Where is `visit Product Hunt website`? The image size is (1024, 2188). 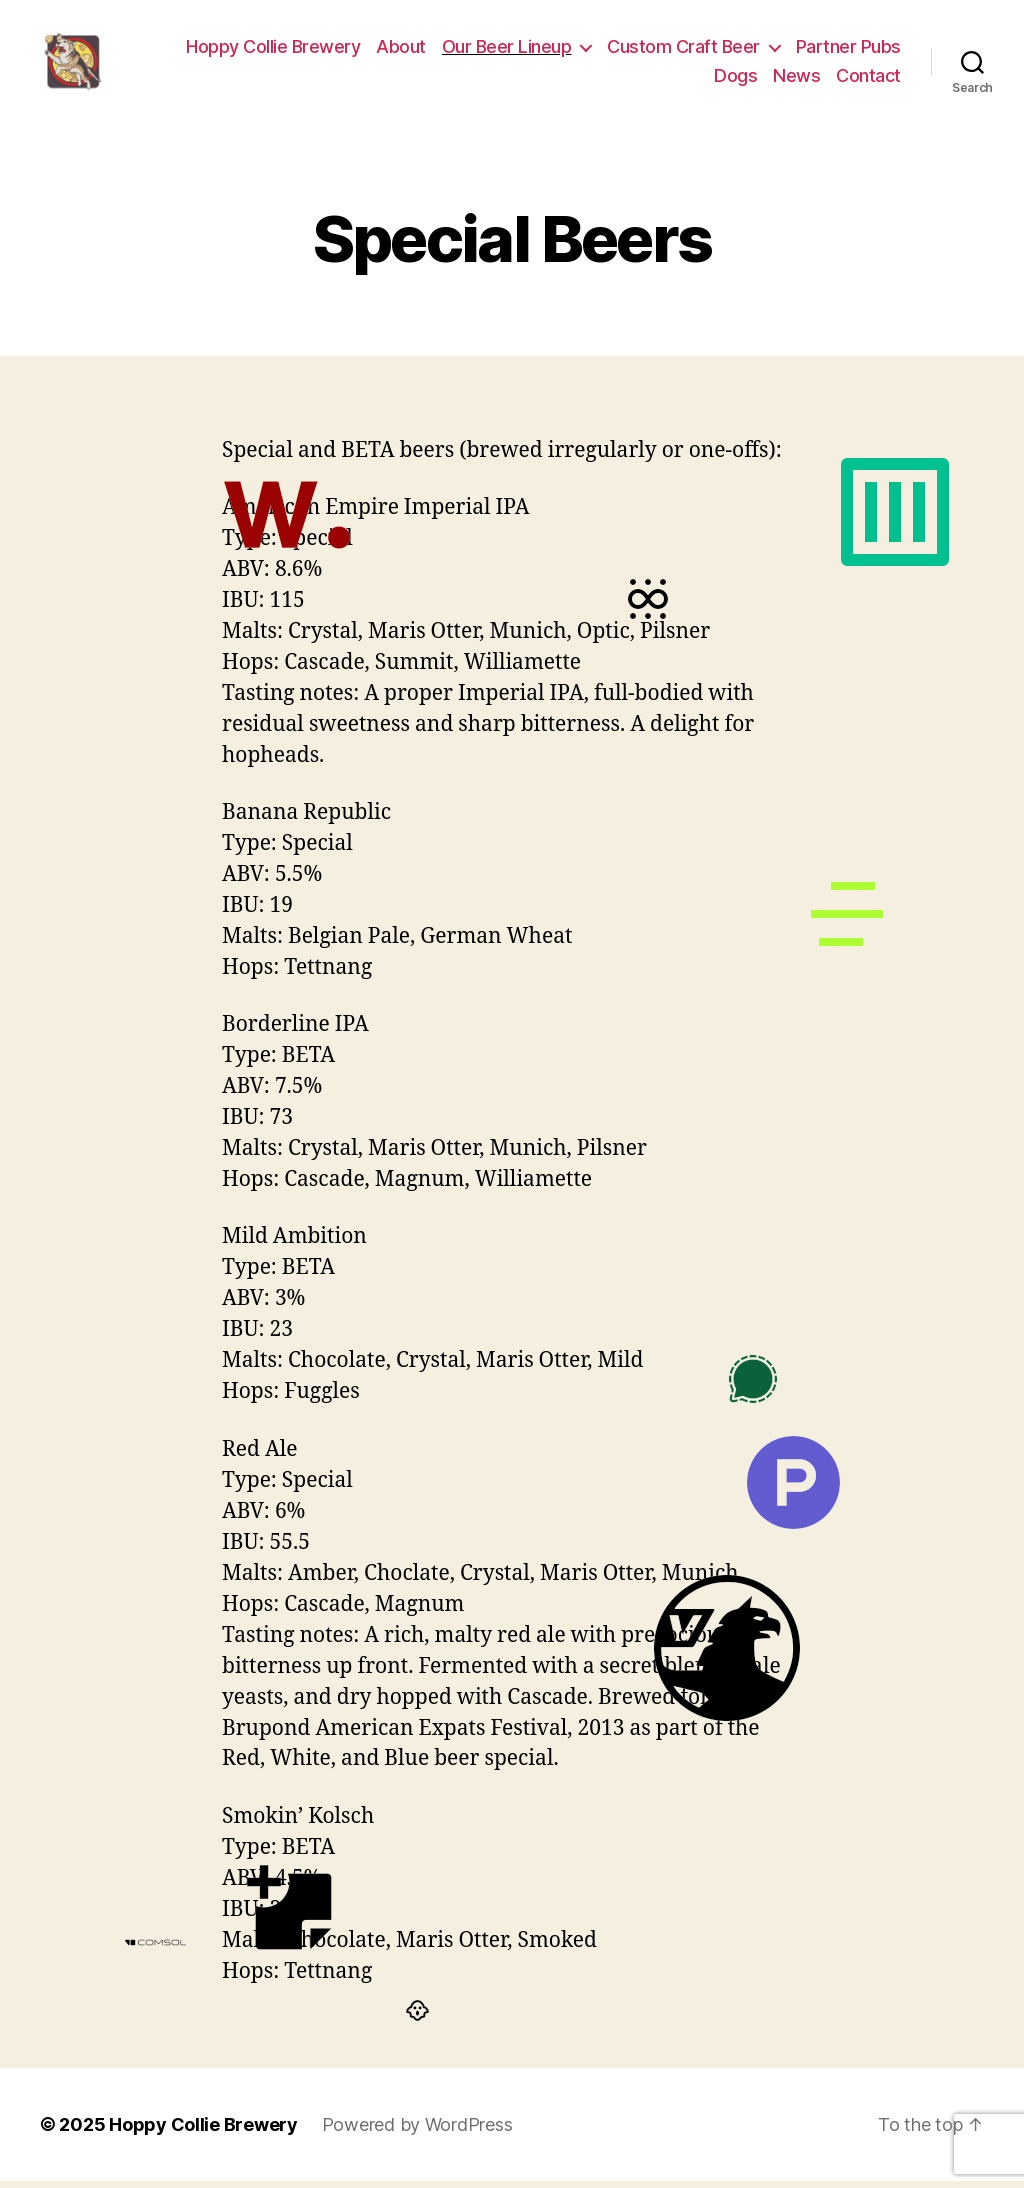
visit Product Hunt website is located at coordinates (793, 1482).